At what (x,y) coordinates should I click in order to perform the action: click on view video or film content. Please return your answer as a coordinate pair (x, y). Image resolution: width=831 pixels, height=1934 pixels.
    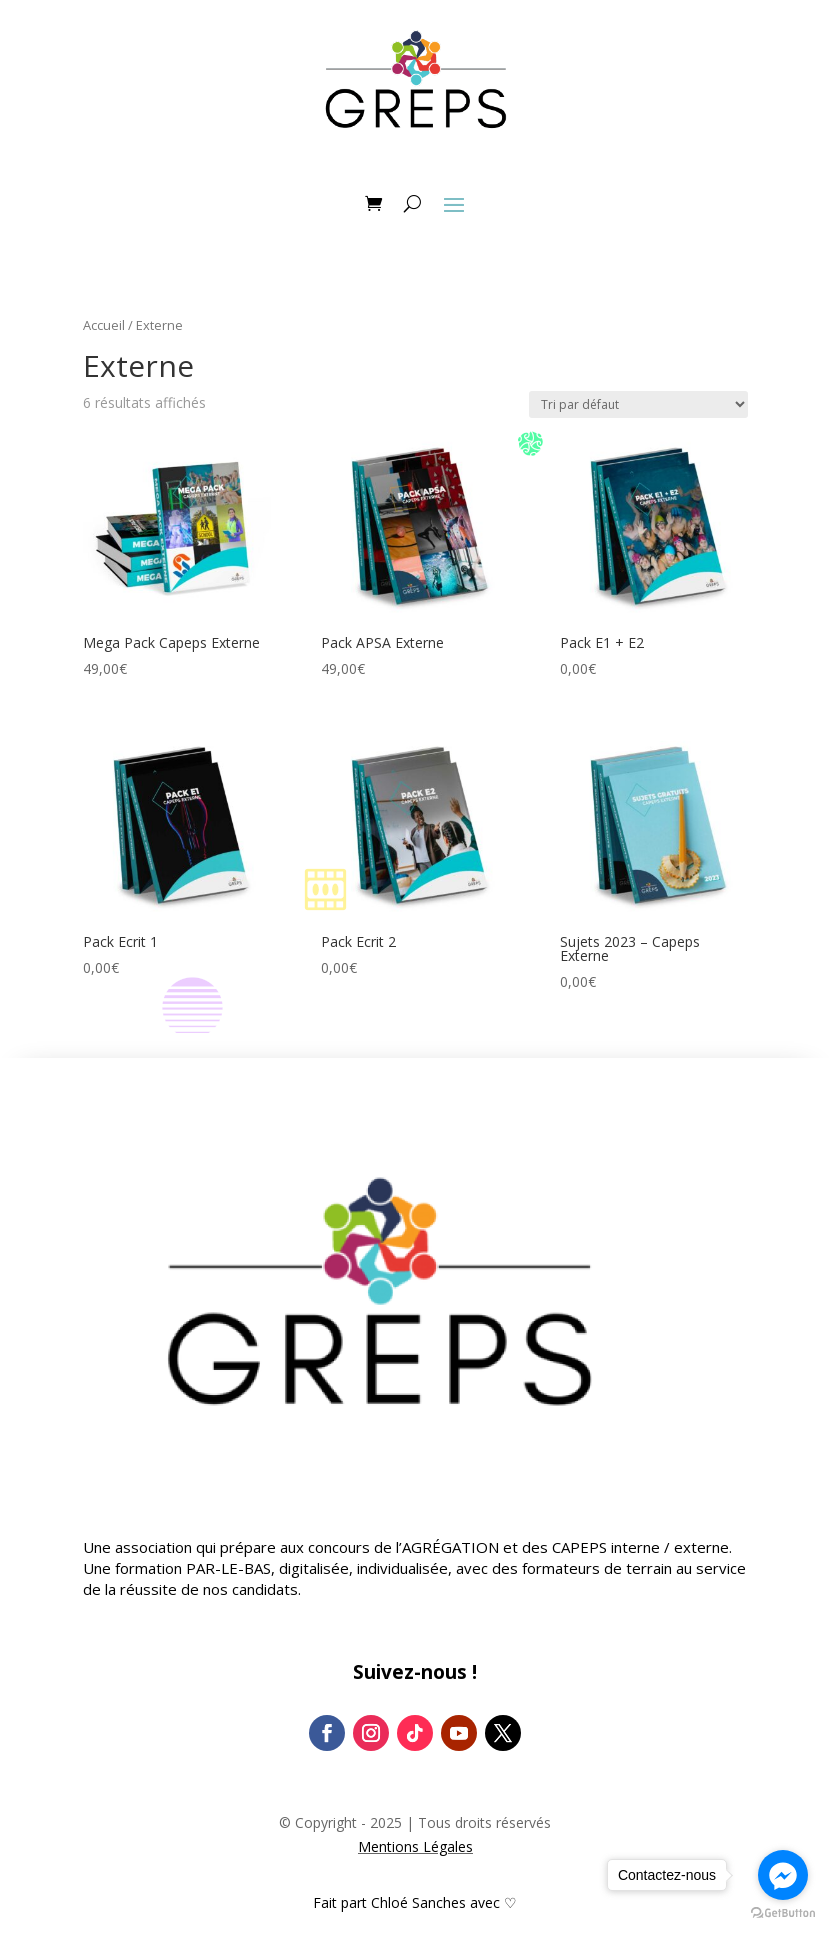
    Looking at the image, I should click on (325, 889).